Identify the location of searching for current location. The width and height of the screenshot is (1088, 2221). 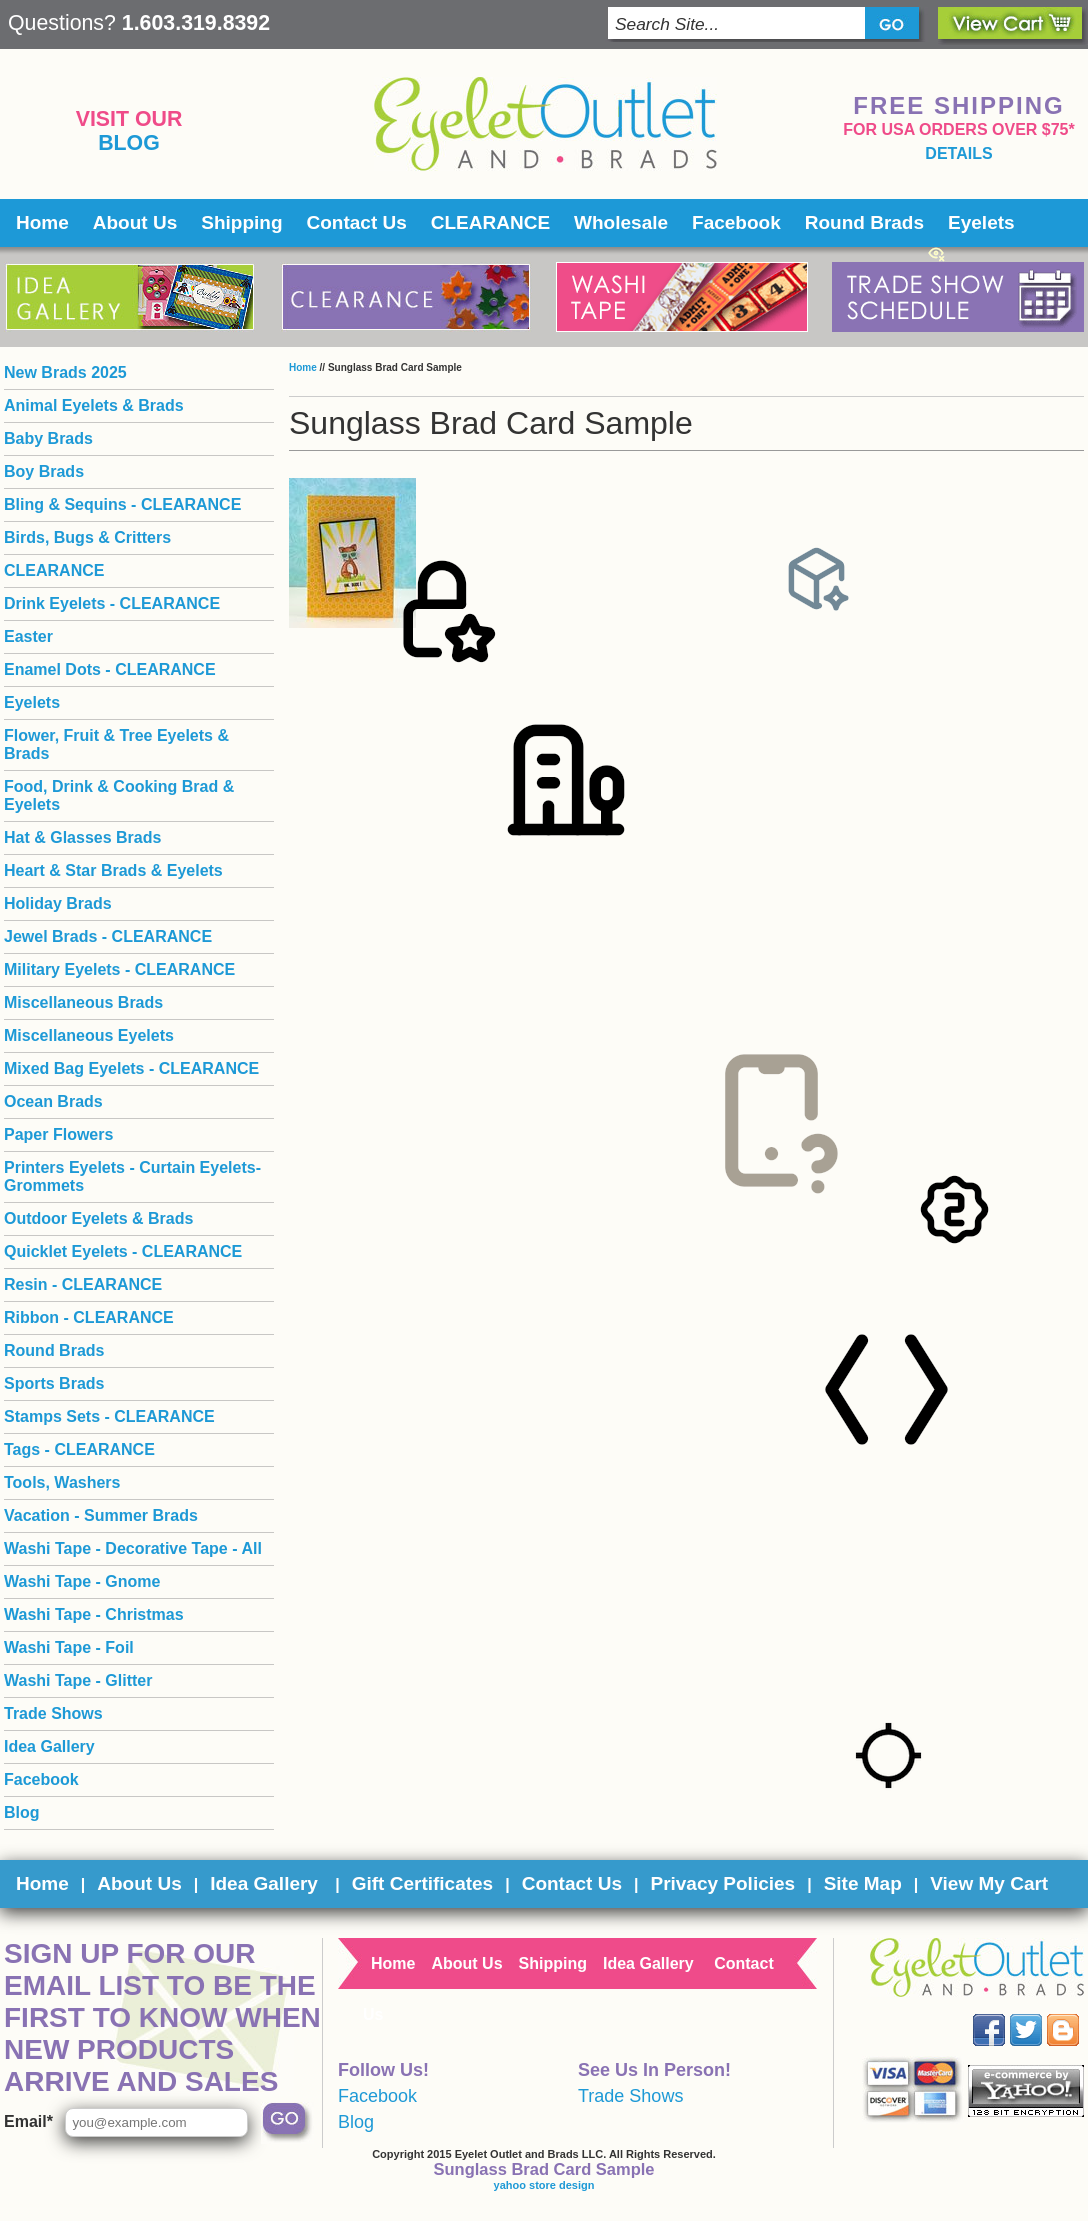
(888, 1755).